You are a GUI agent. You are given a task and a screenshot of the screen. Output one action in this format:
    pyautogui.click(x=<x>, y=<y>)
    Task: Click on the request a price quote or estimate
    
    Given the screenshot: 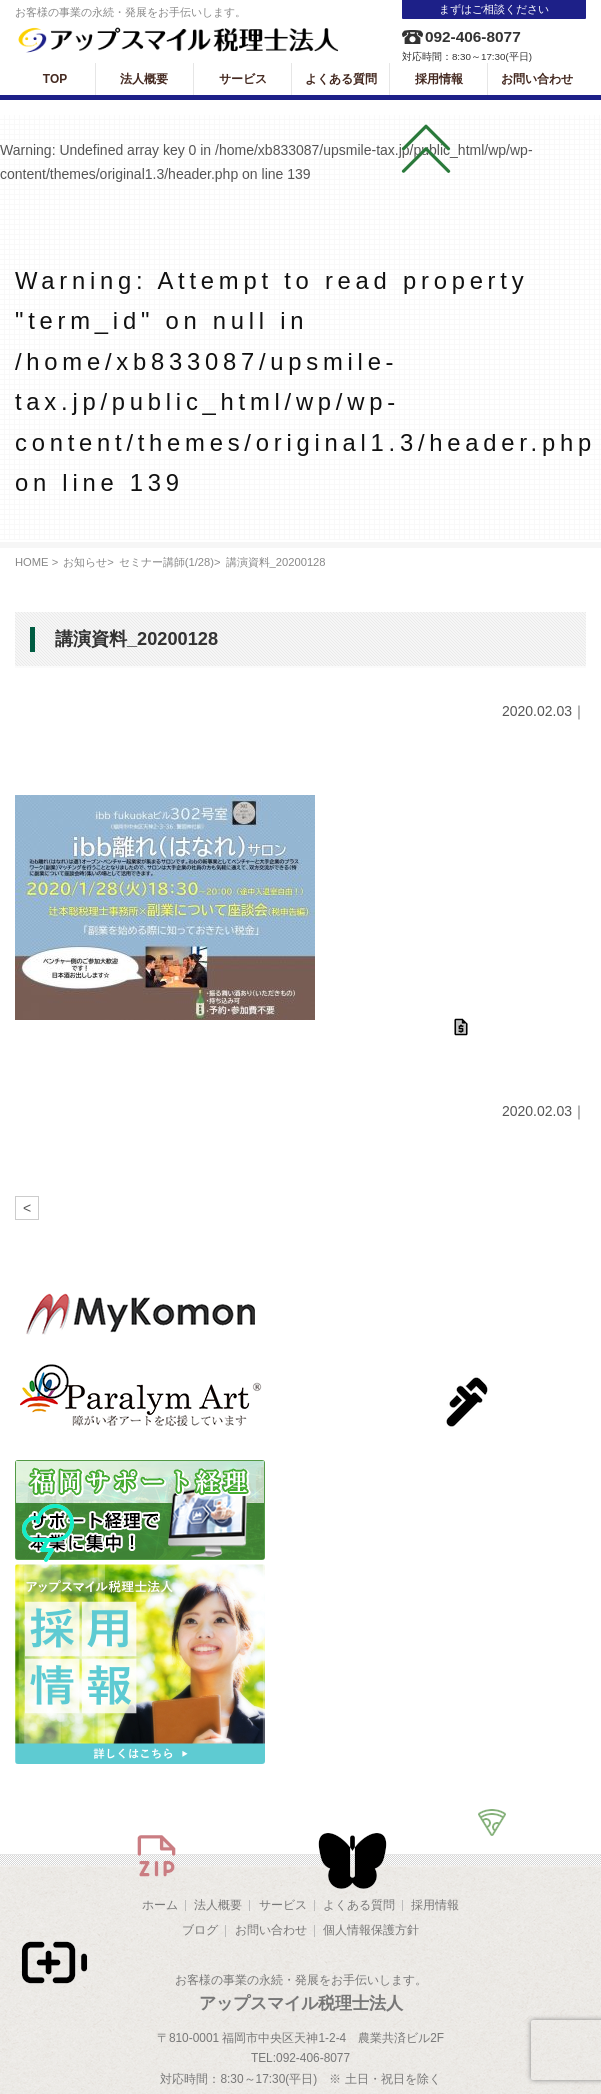 What is the action you would take?
    pyautogui.click(x=461, y=1027)
    